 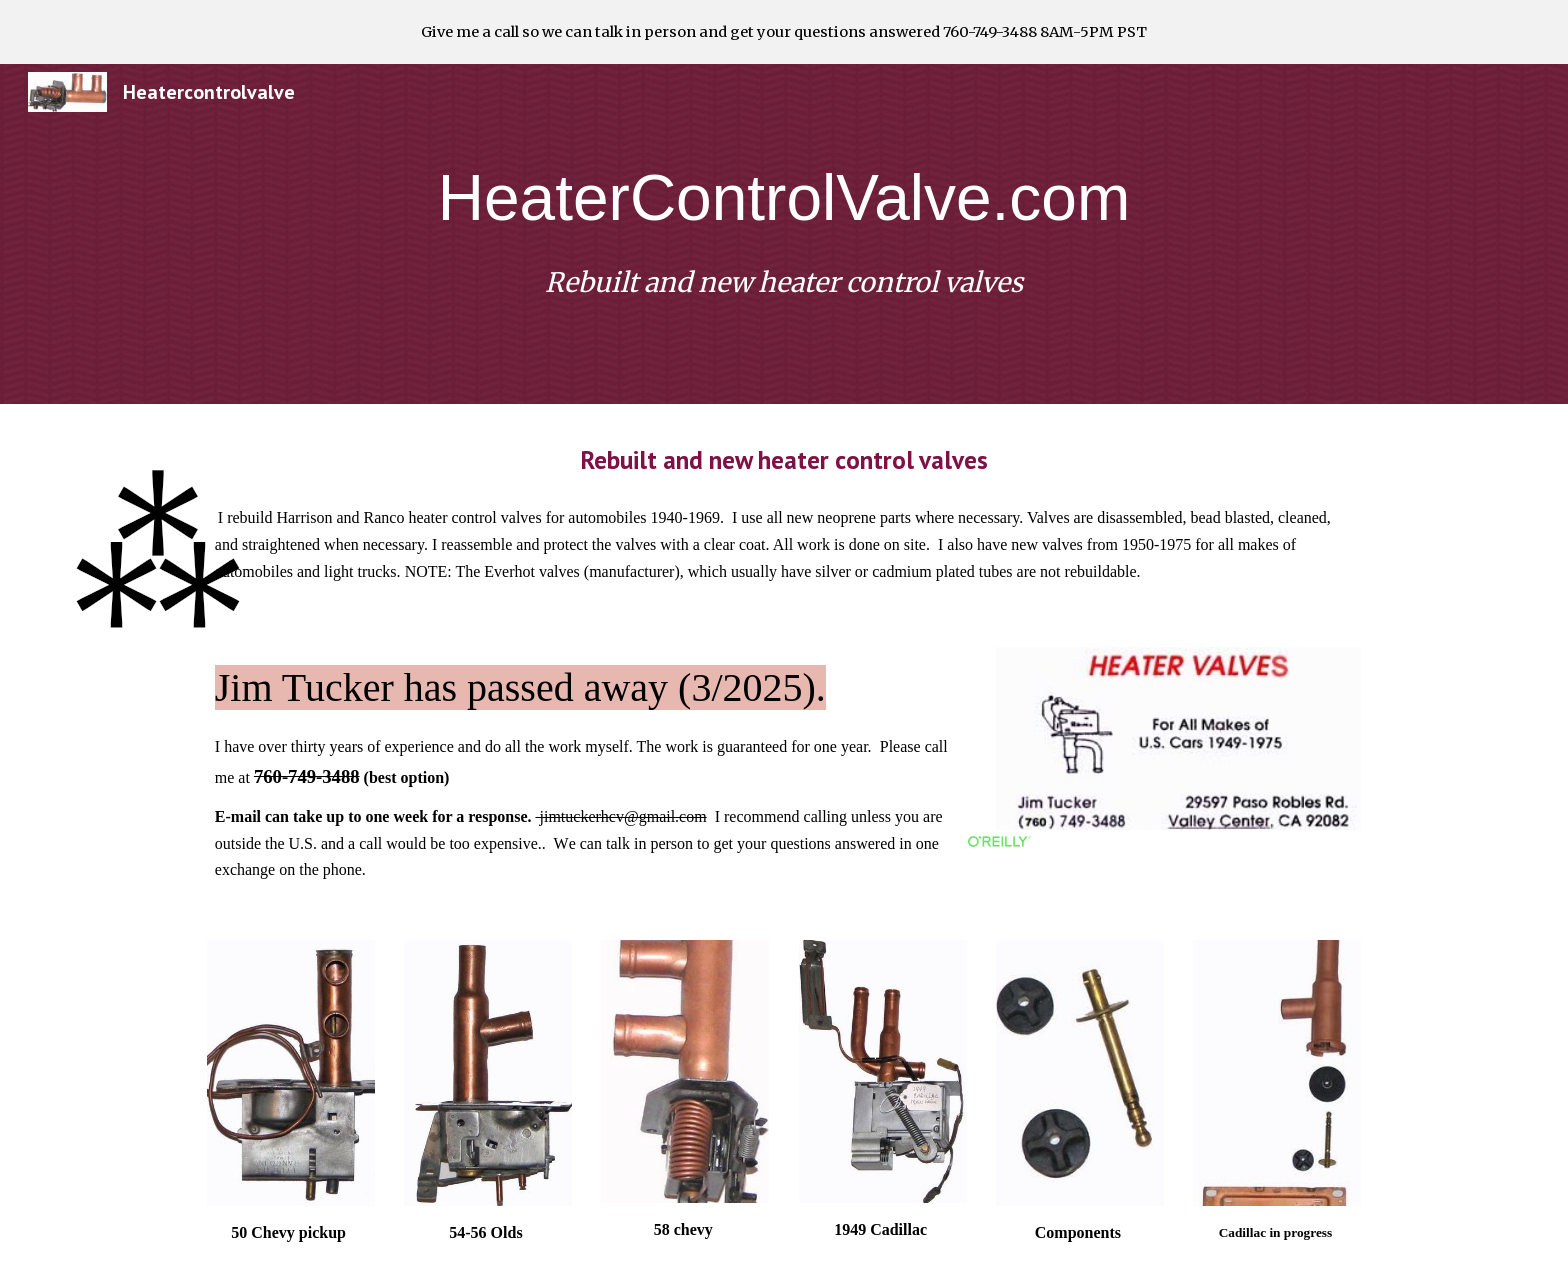 What do you see at coordinates (999, 841) in the screenshot?
I see `visit o'reilly learning platform` at bounding box center [999, 841].